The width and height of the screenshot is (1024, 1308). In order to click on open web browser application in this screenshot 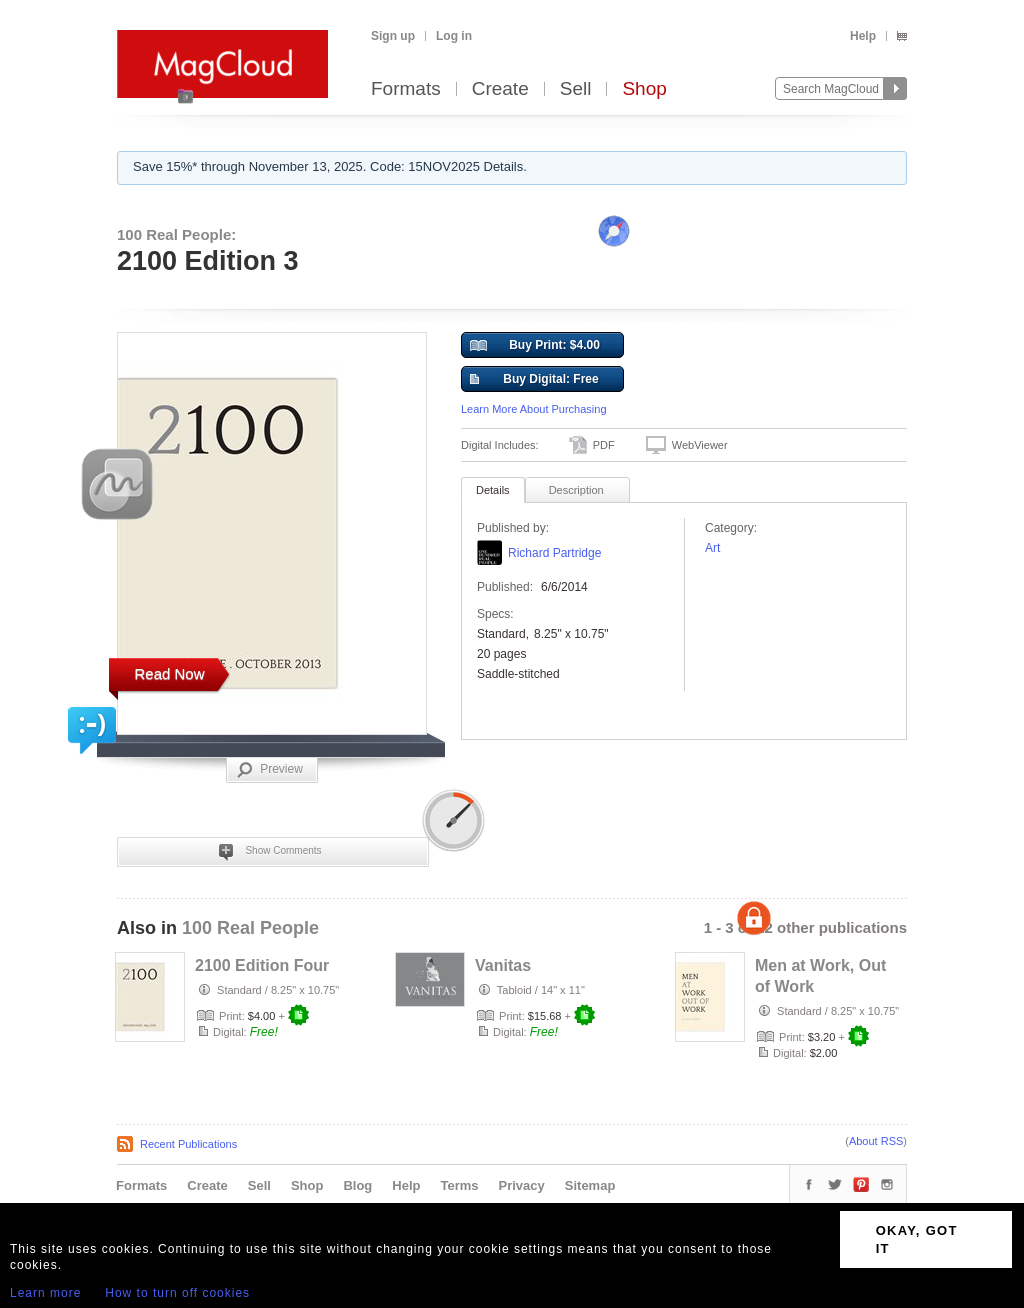, I will do `click(614, 231)`.